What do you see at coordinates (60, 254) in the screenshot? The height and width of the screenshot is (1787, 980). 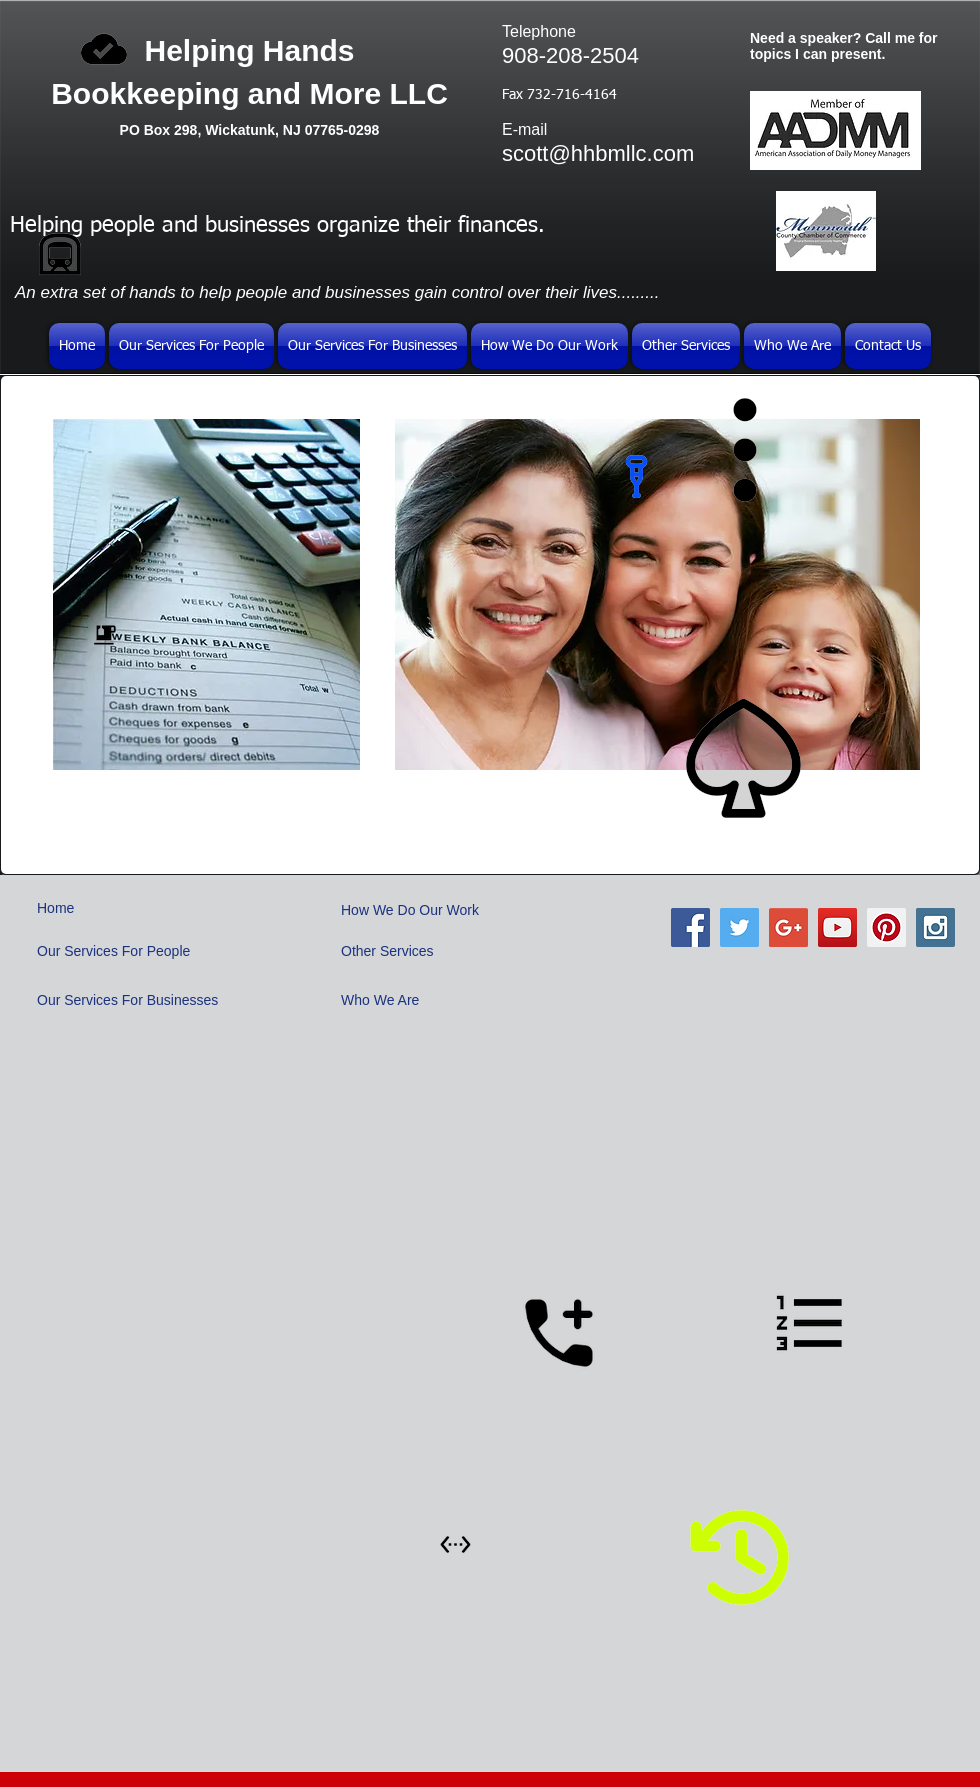 I see `view subway or metro transit options` at bounding box center [60, 254].